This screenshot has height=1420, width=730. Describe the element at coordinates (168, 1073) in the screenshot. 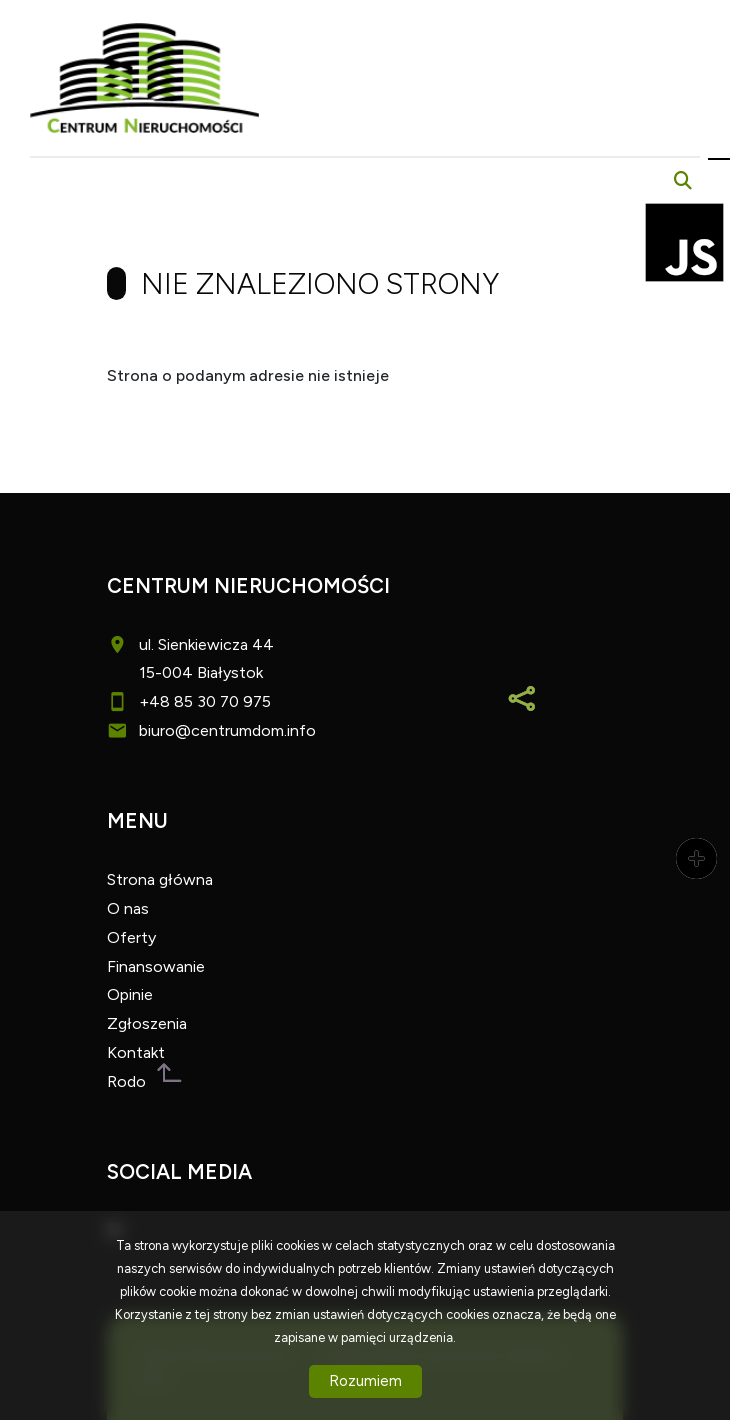

I see `go back and up to previous level` at that location.